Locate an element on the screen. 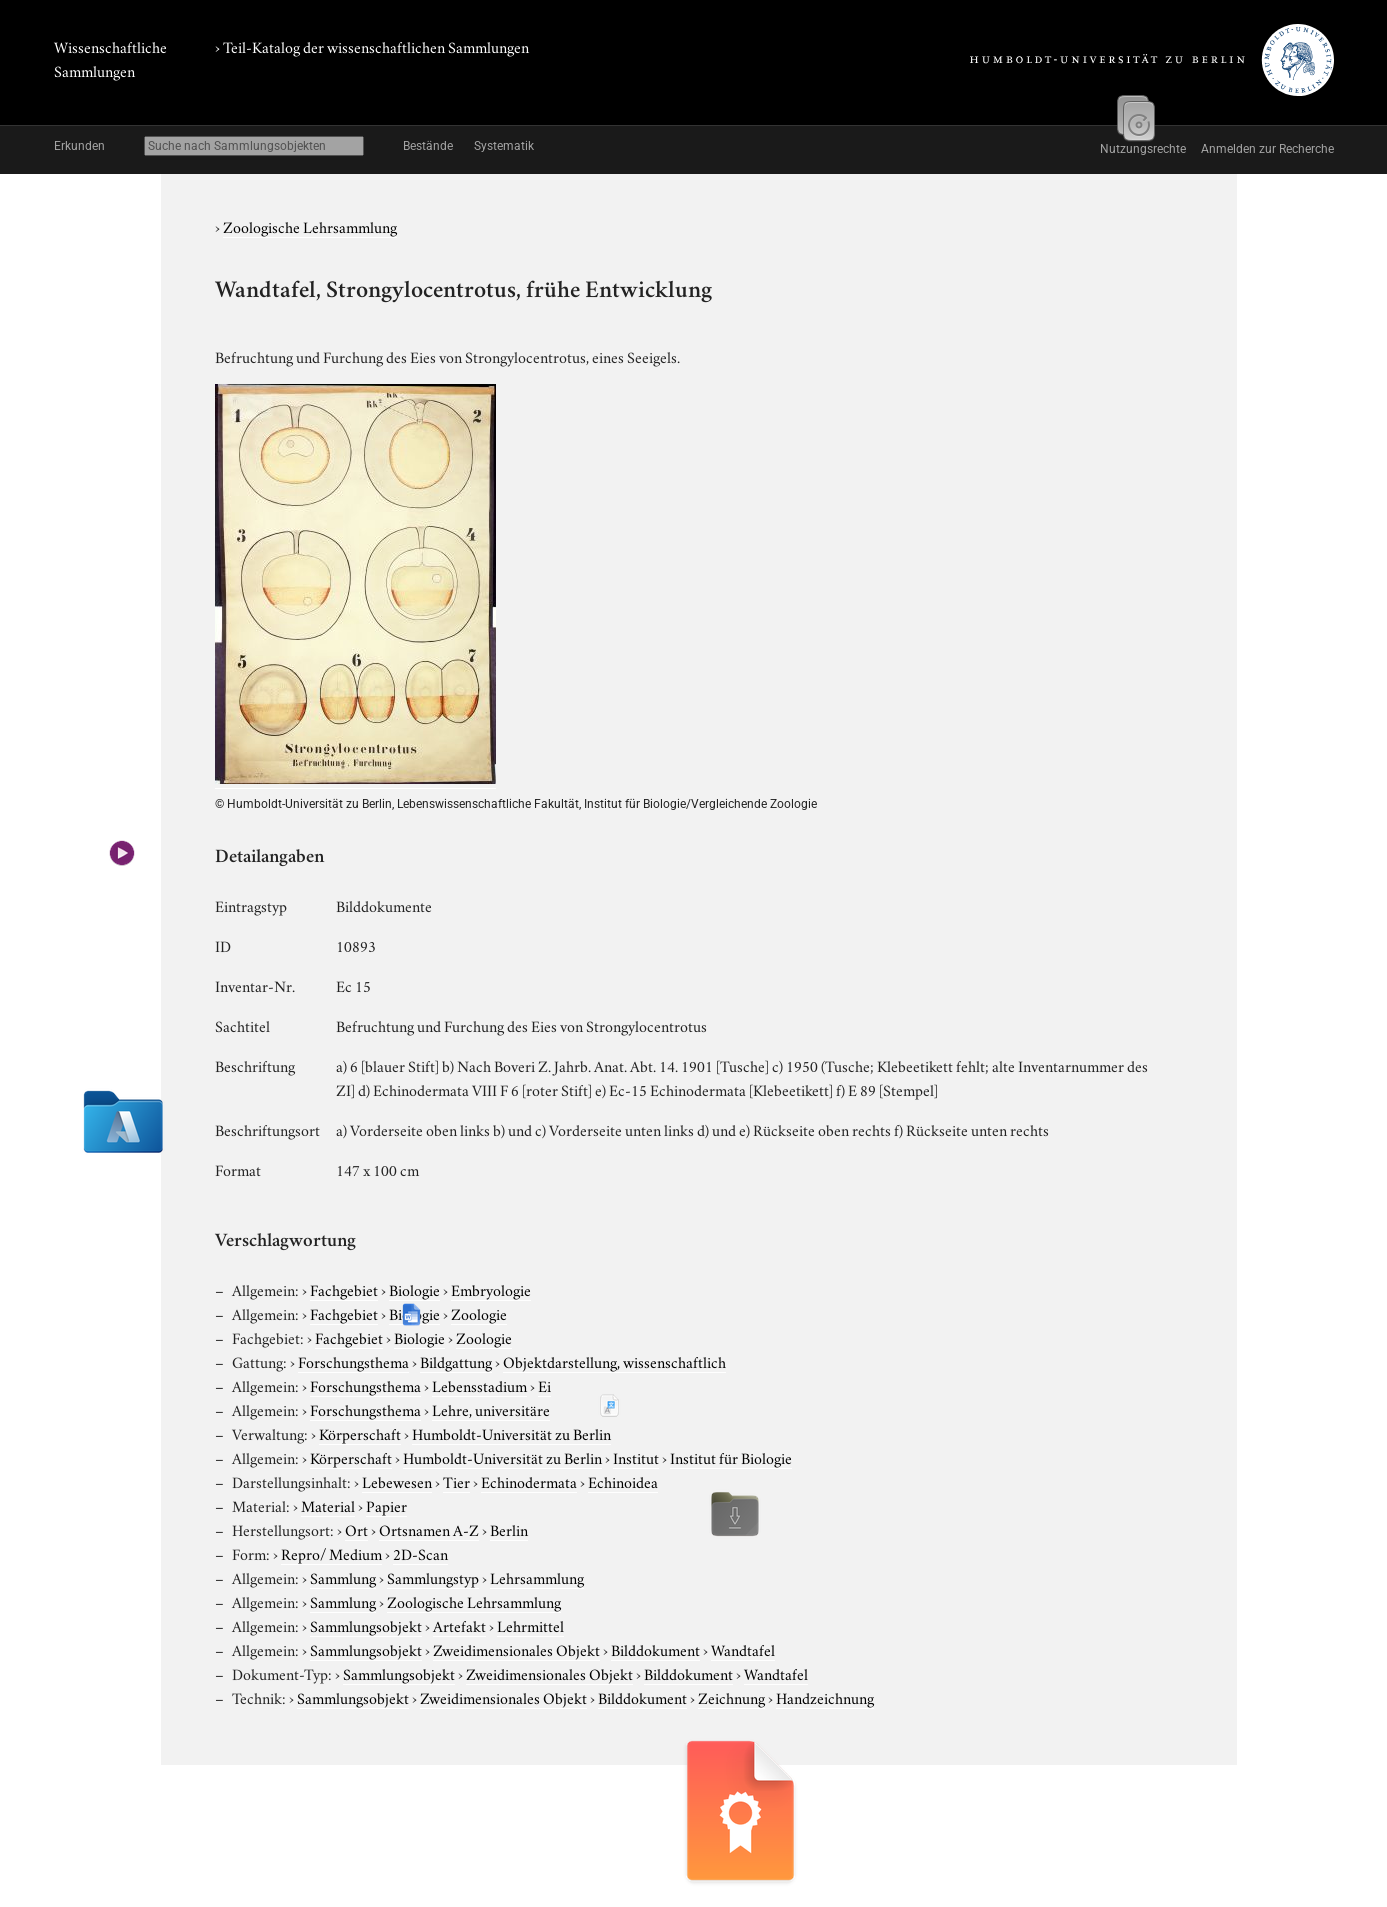 The height and width of the screenshot is (1907, 1387). open your downloads folder is located at coordinates (735, 1514).